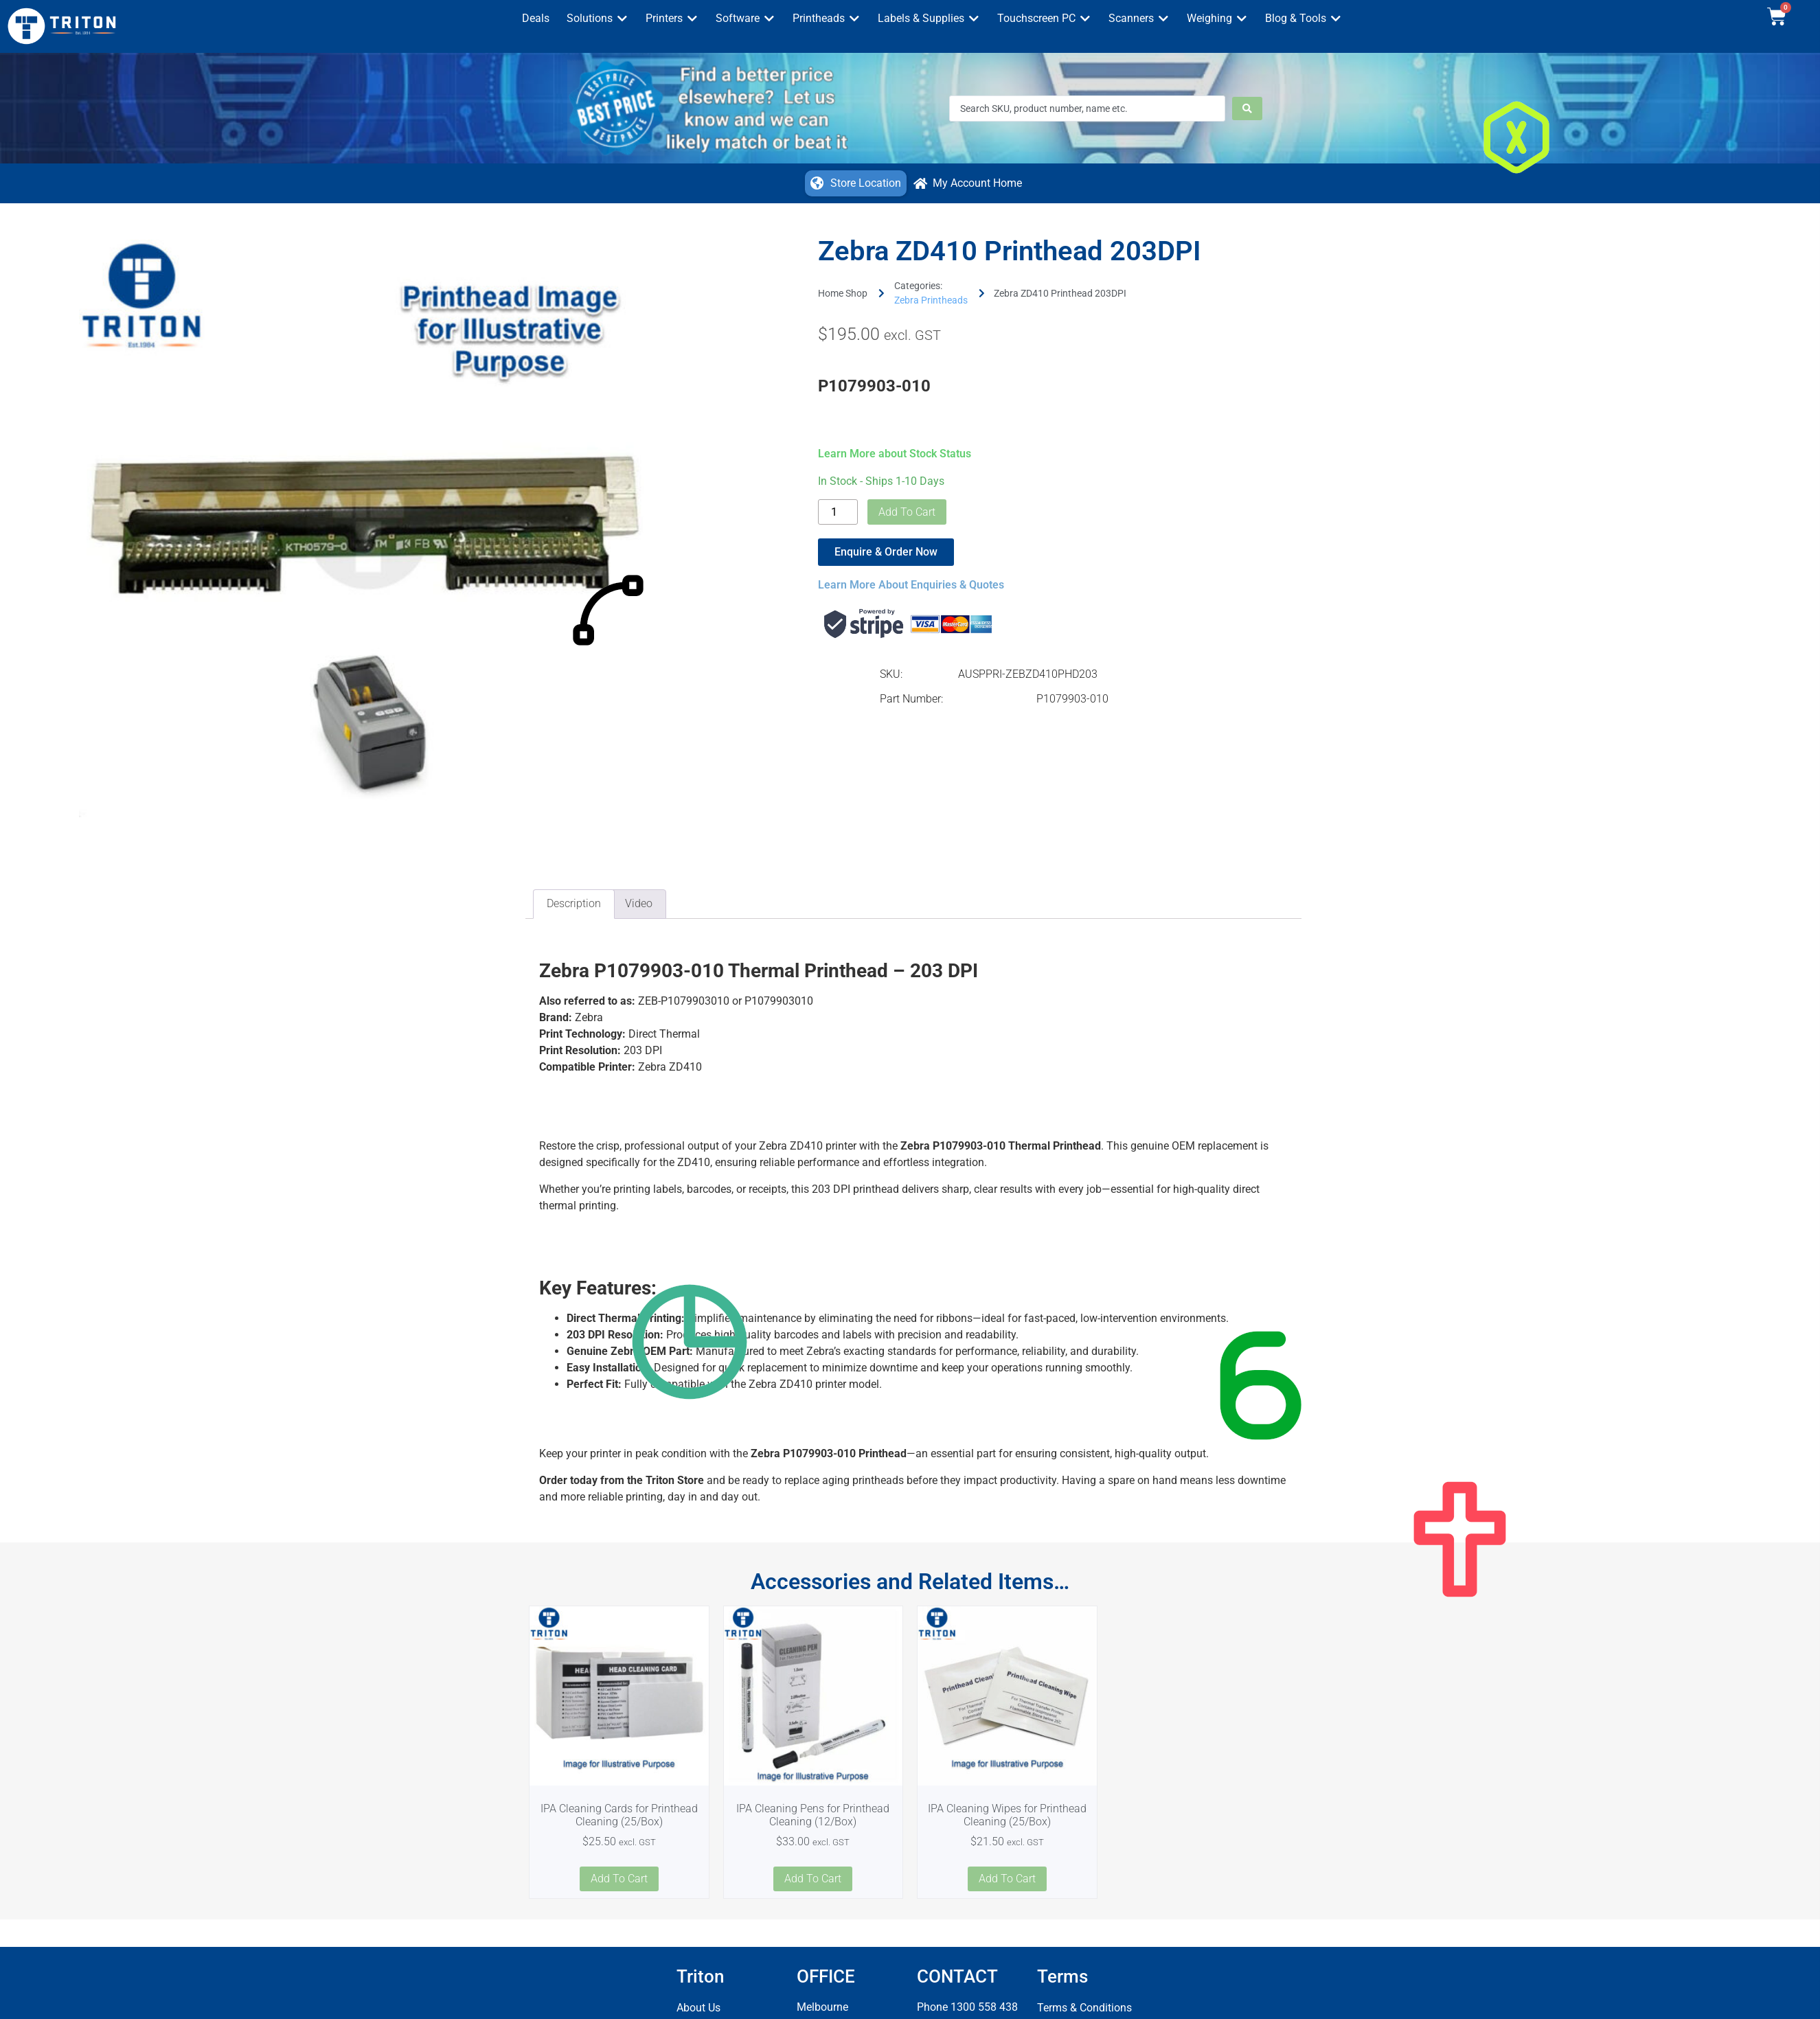  I want to click on edit vector path curve handles, so click(608, 610).